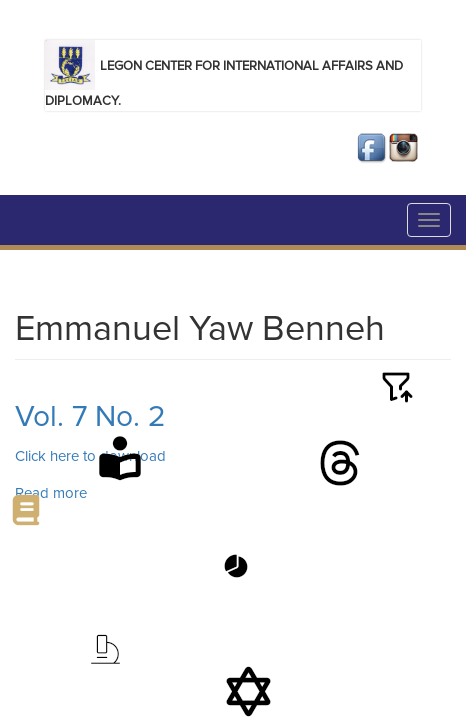  Describe the element at coordinates (105, 650) in the screenshot. I see `access research or lab tools` at that location.